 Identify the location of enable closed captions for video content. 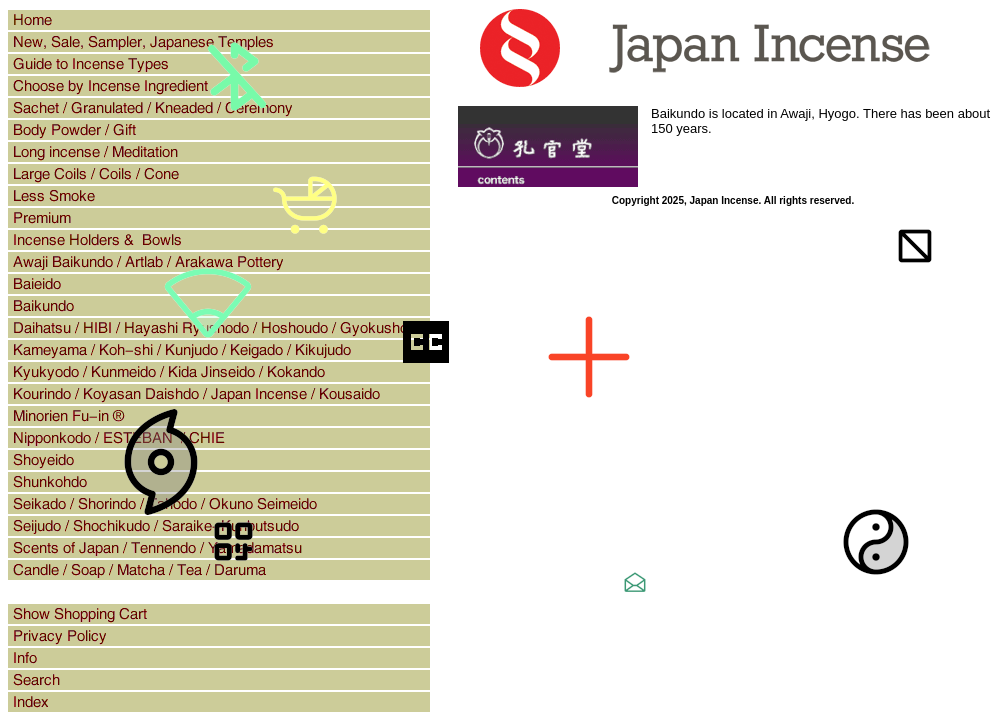
(426, 342).